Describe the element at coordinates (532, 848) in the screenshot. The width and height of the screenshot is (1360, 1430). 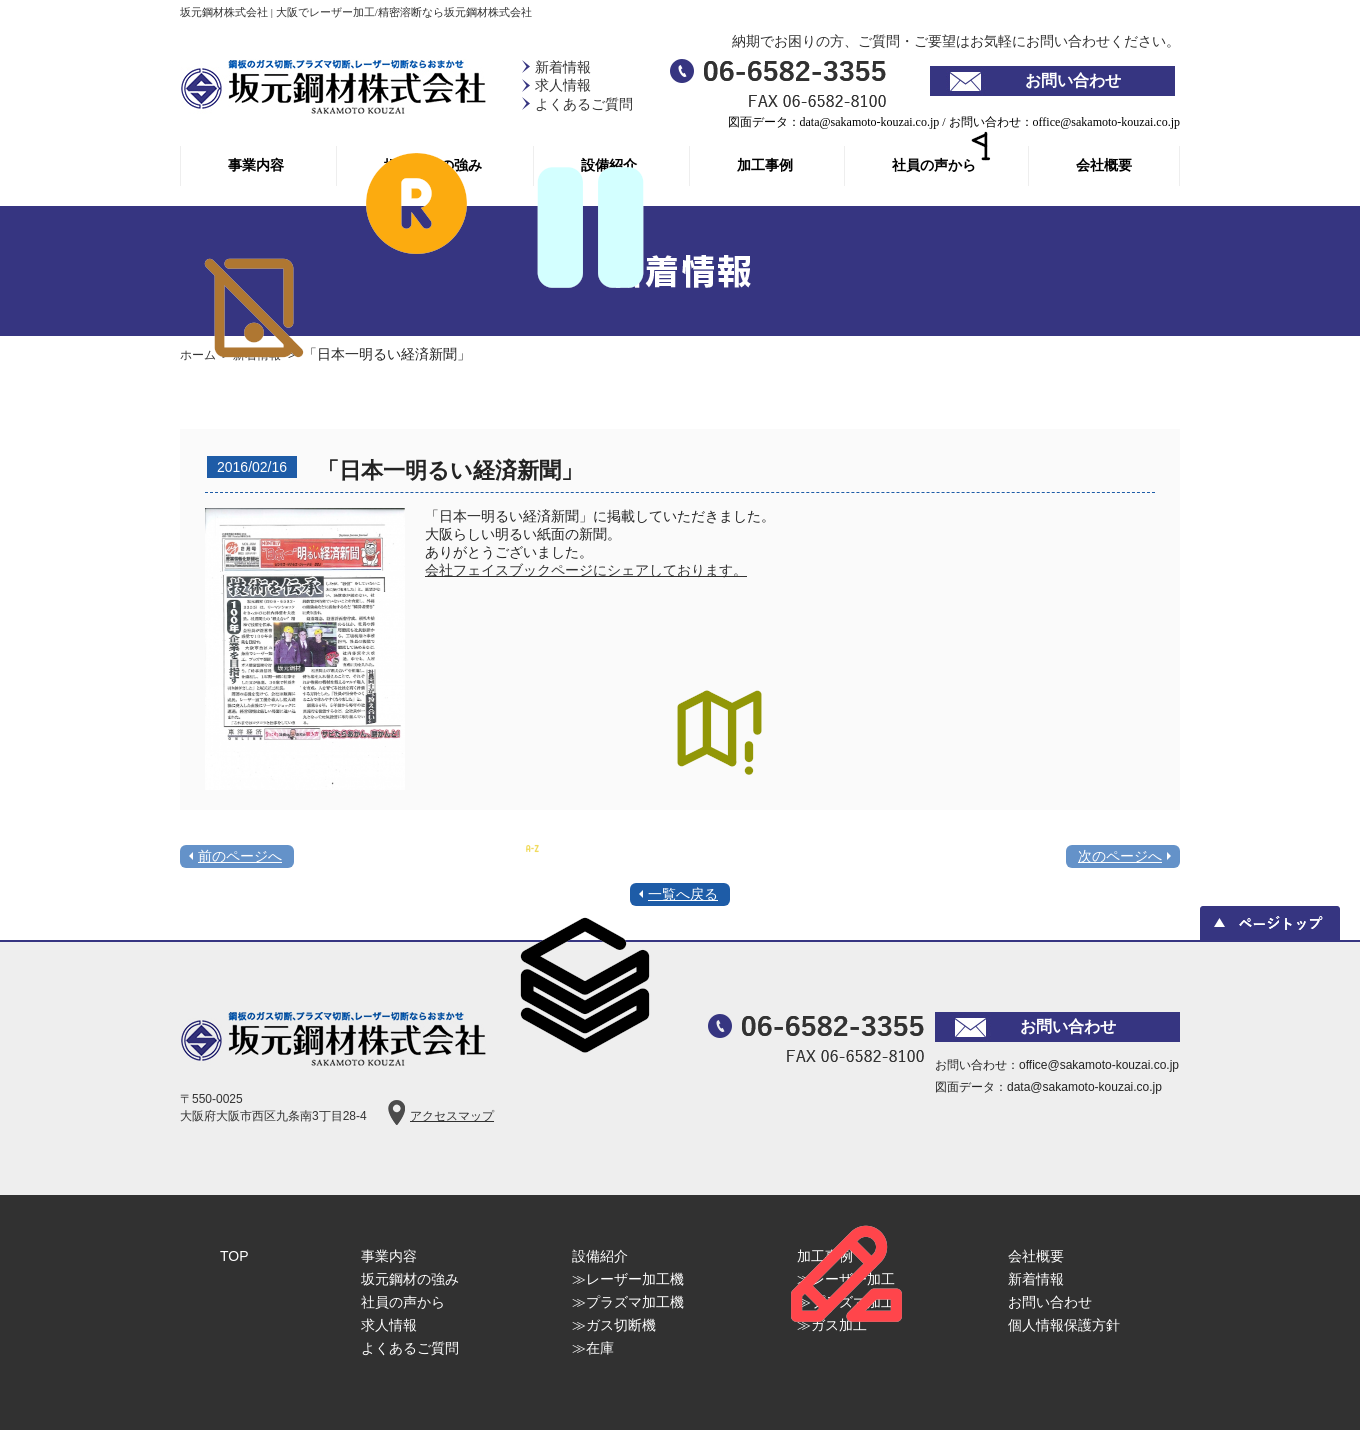
I see `sort items alphabetically from A to Z` at that location.